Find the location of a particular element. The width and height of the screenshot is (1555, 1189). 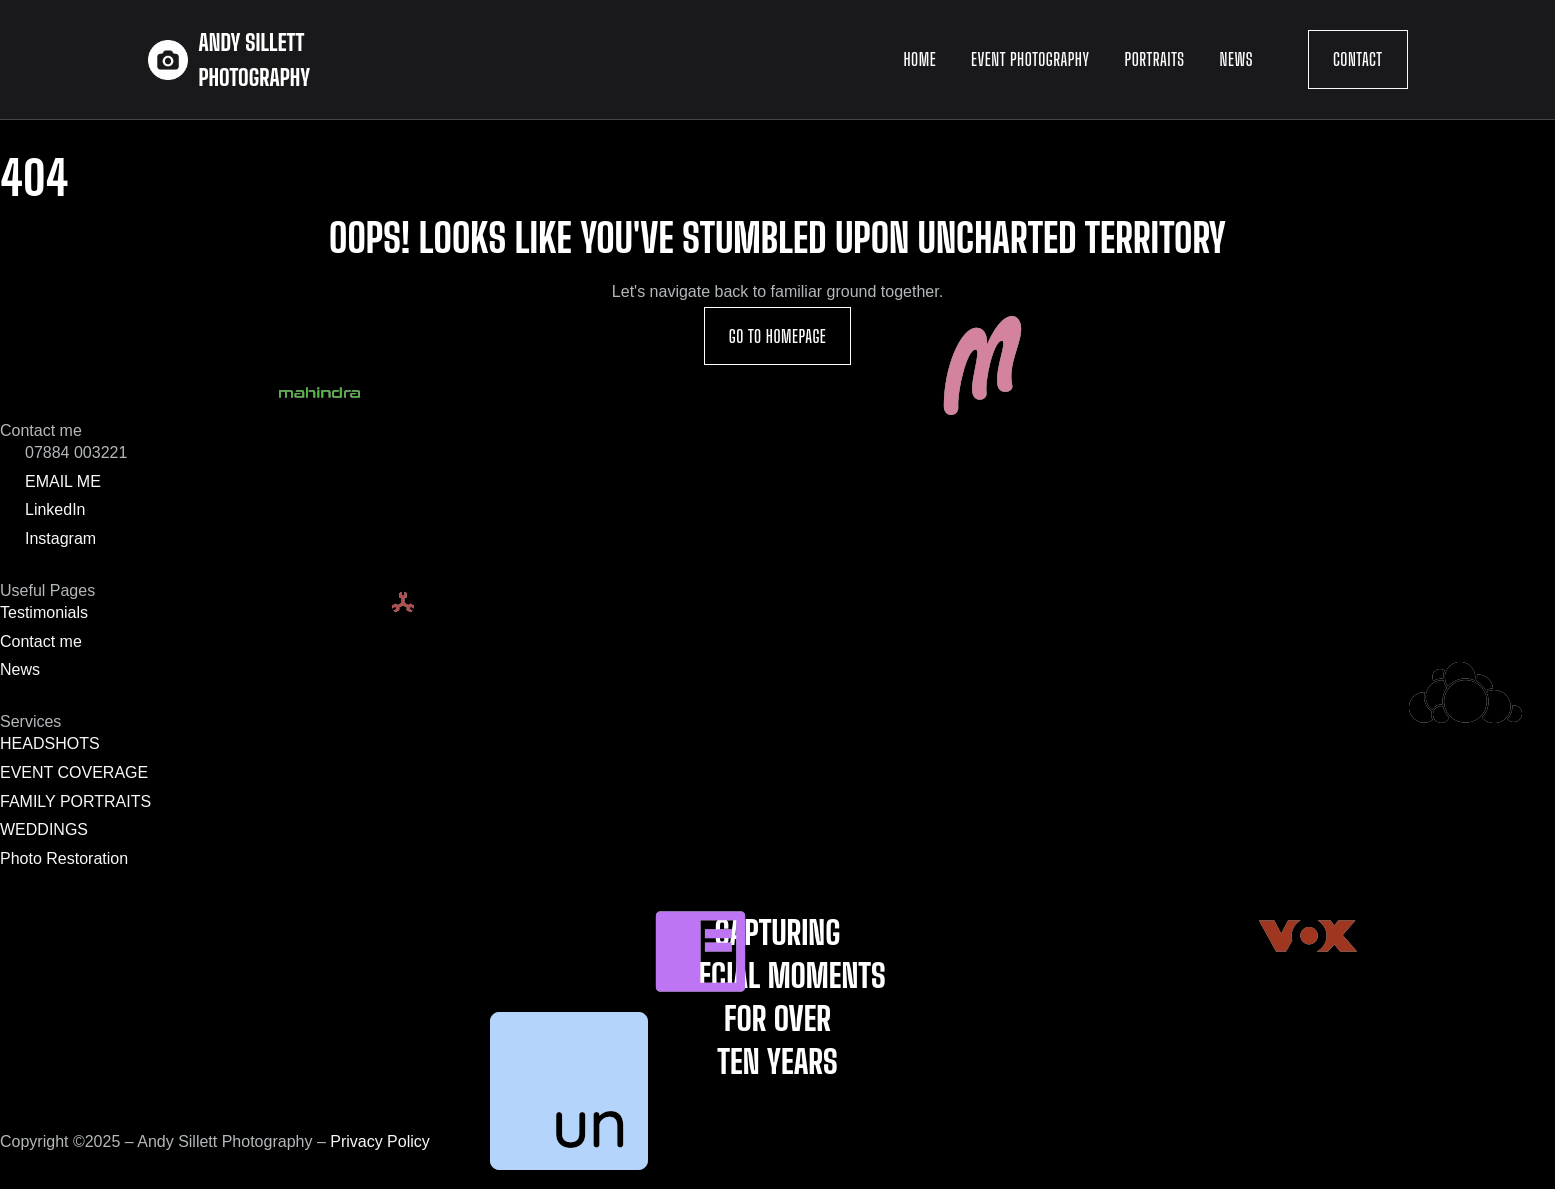

google cloud spanner database service logo is located at coordinates (403, 602).